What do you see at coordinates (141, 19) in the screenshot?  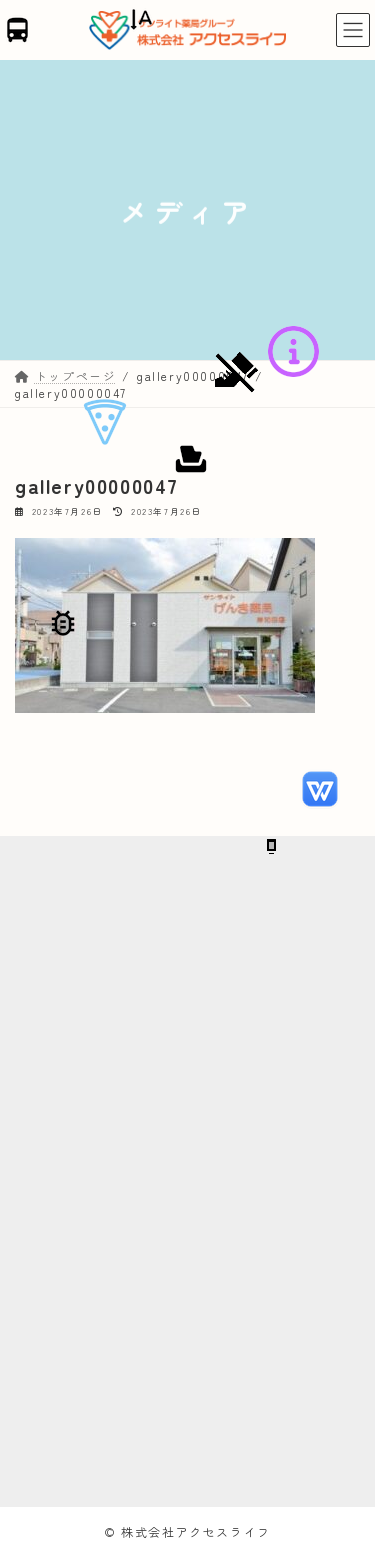 I see `rotate text to vertical orientation` at bounding box center [141, 19].